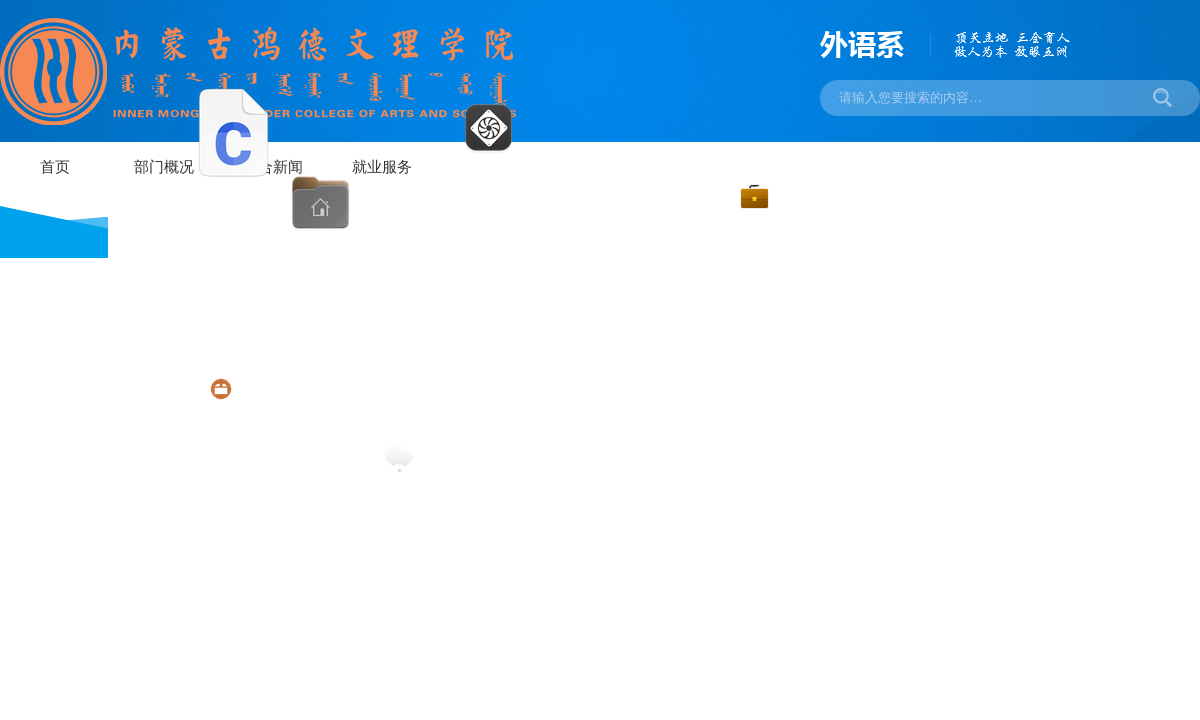  Describe the element at coordinates (221, 389) in the screenshot. I see `indicates a packaged or bundled item` at that location.